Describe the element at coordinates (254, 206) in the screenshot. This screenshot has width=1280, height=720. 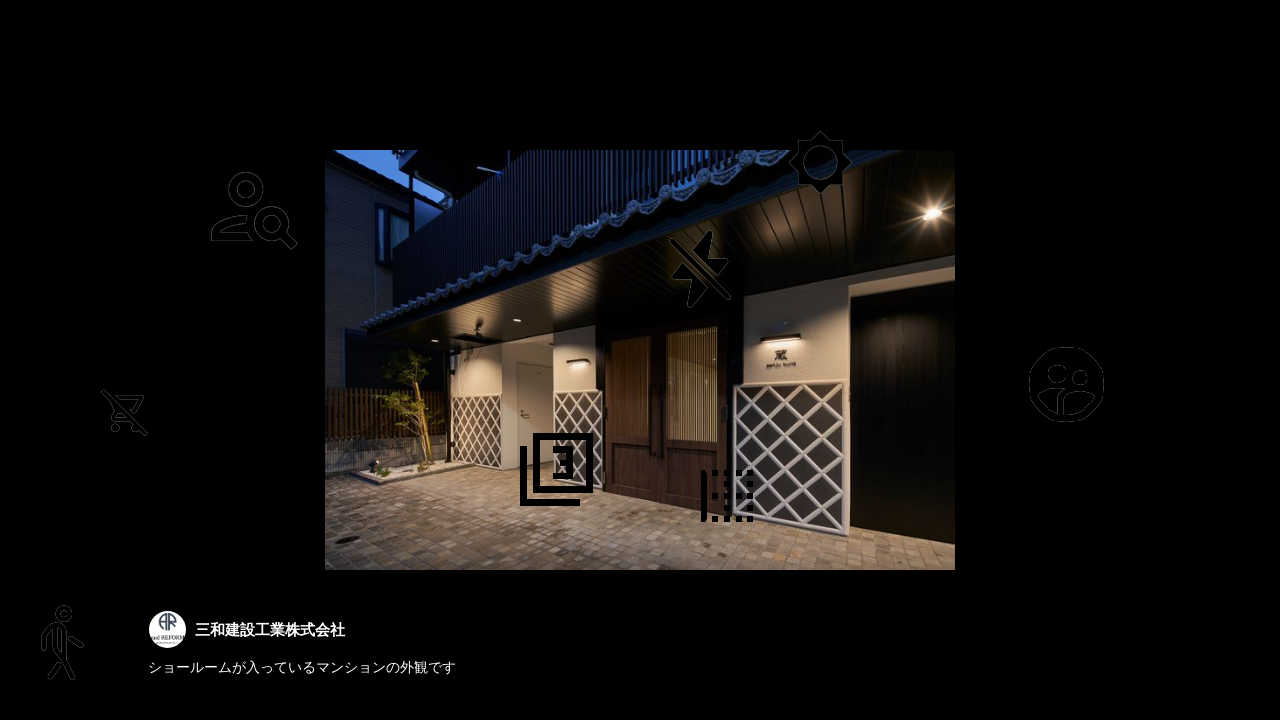
I see `search for a person or contact` at that location.